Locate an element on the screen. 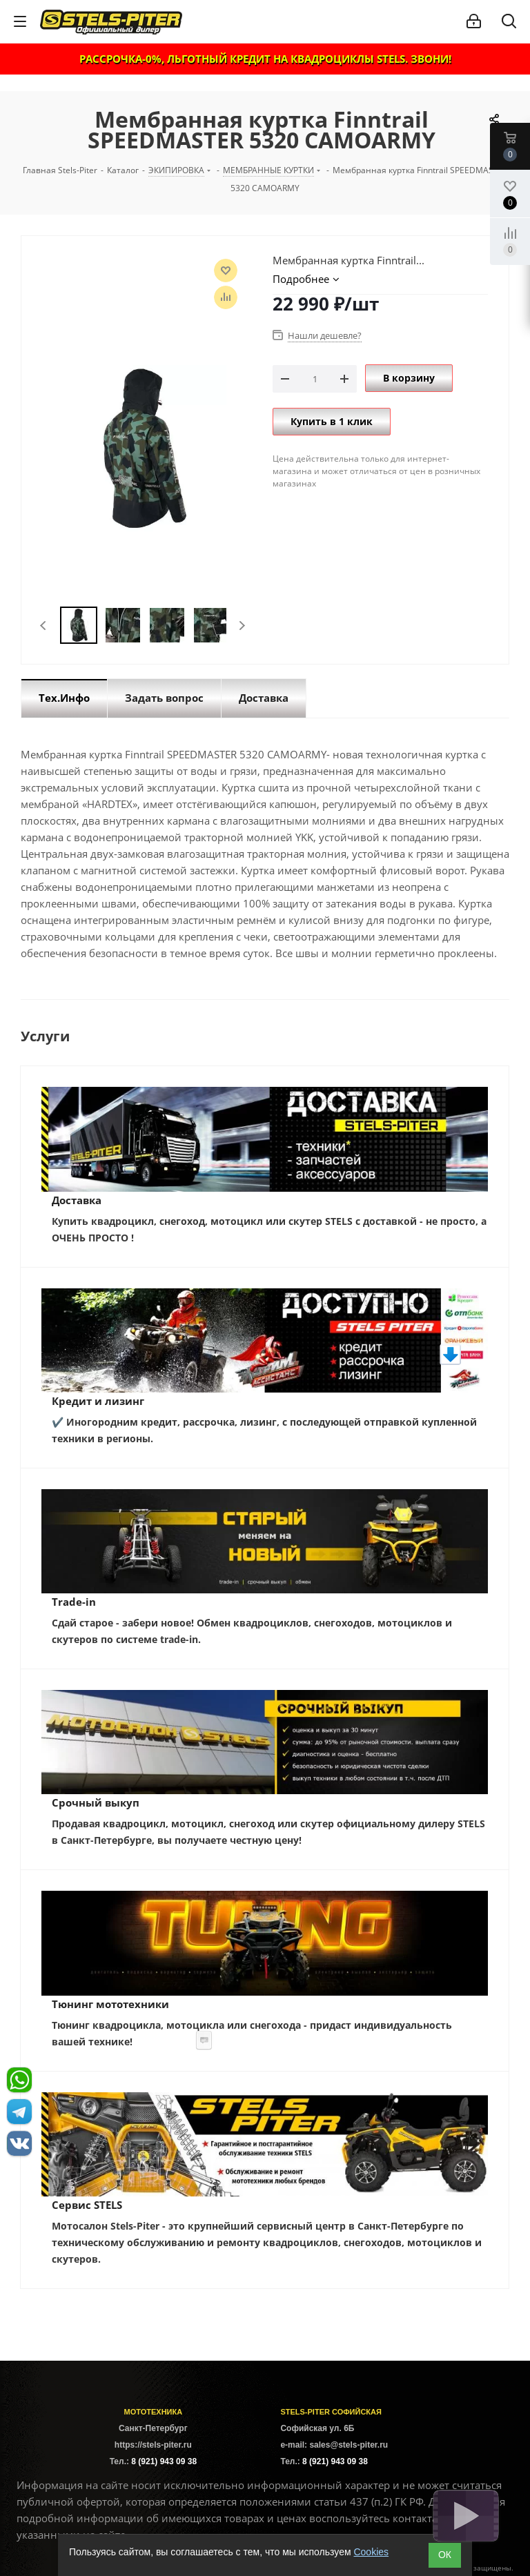 The image size is (530, 2576). download in progress indicator is located at coordinates (434, 1338).